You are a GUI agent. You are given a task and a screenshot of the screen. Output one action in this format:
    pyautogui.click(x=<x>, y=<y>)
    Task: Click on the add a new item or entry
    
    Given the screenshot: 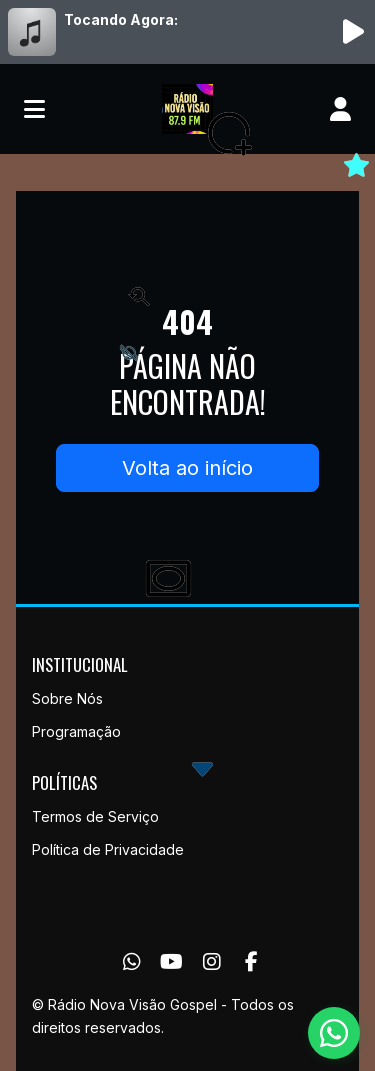 What is the action you would take?
    pyautogui.click(x=229, y=133)
    